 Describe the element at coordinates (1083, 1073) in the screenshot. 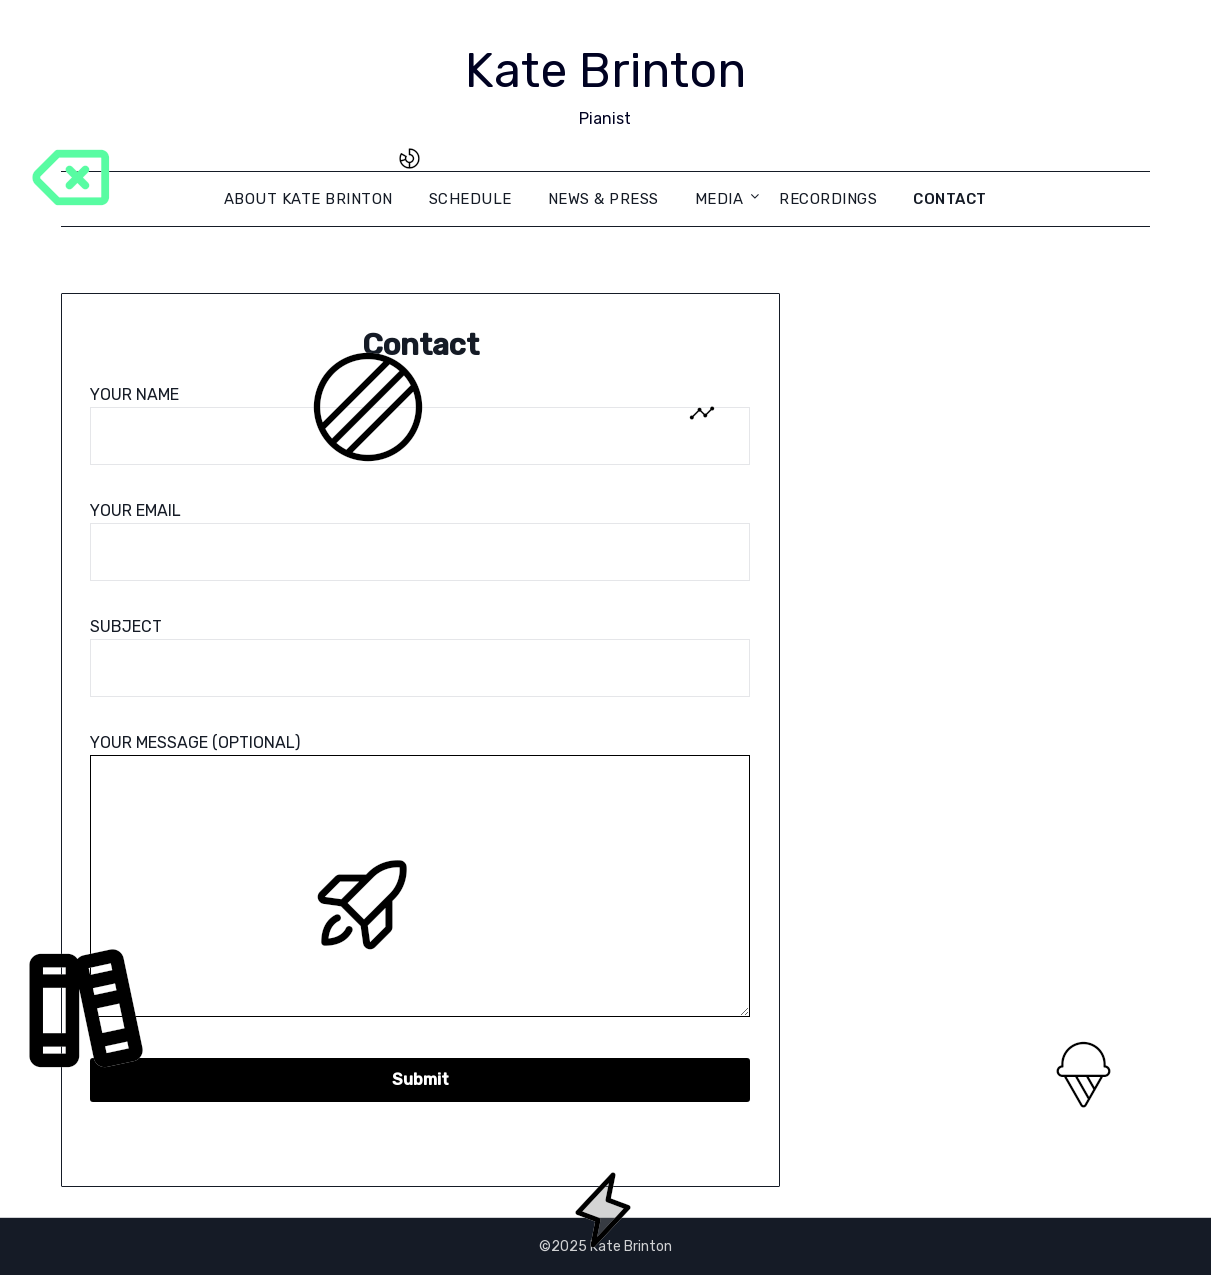

I see `browse dessert or ice cream options` at that location.